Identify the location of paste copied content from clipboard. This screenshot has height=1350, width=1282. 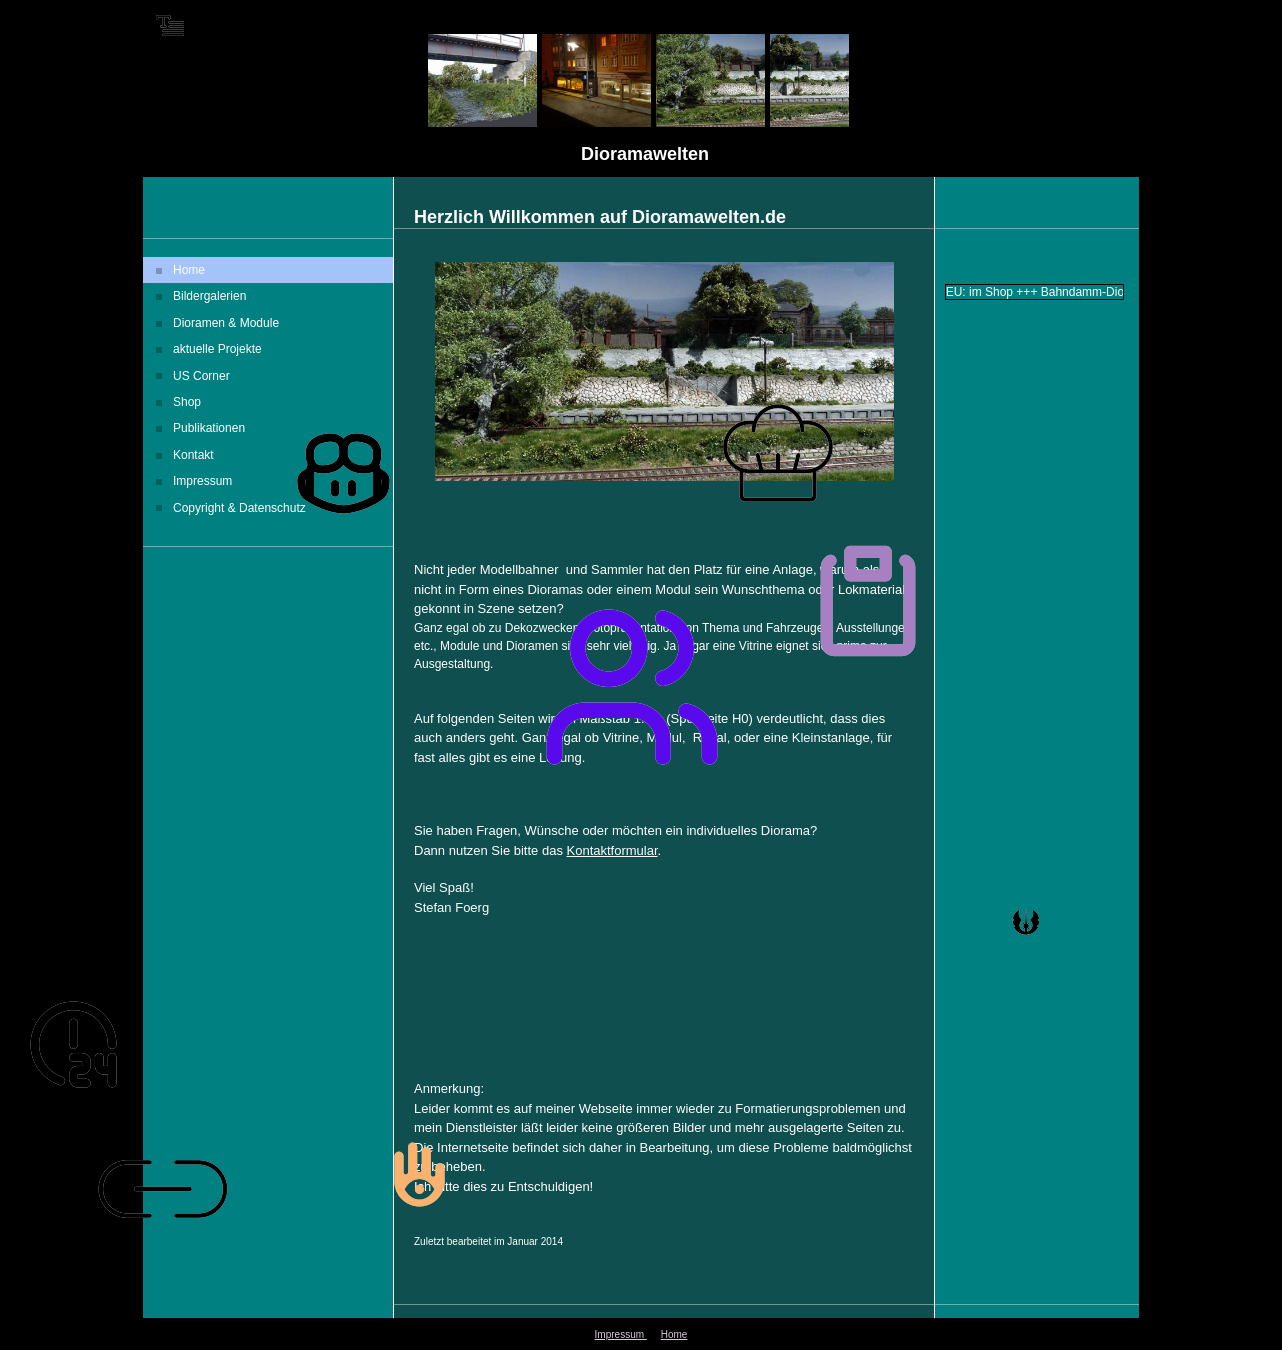
(868, 601).